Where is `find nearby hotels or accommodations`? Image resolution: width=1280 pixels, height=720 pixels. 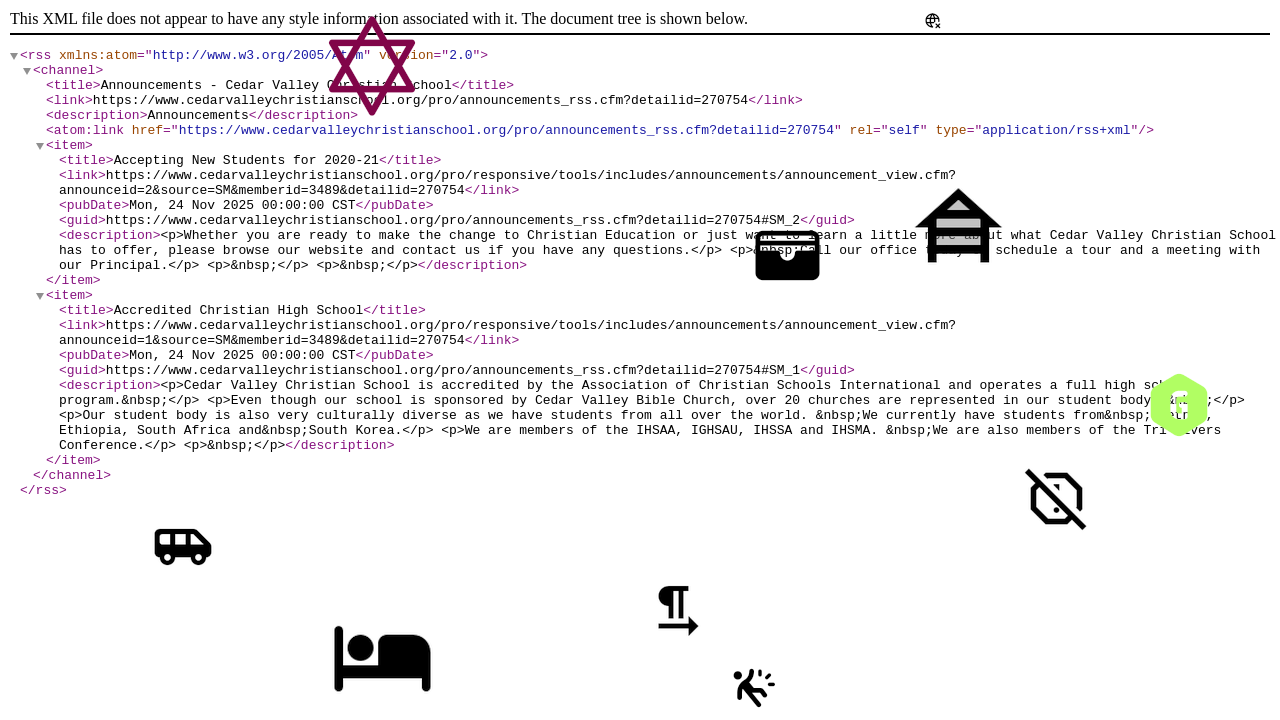
find nearby hotels or accommodations is located at coordinates (382, 656).